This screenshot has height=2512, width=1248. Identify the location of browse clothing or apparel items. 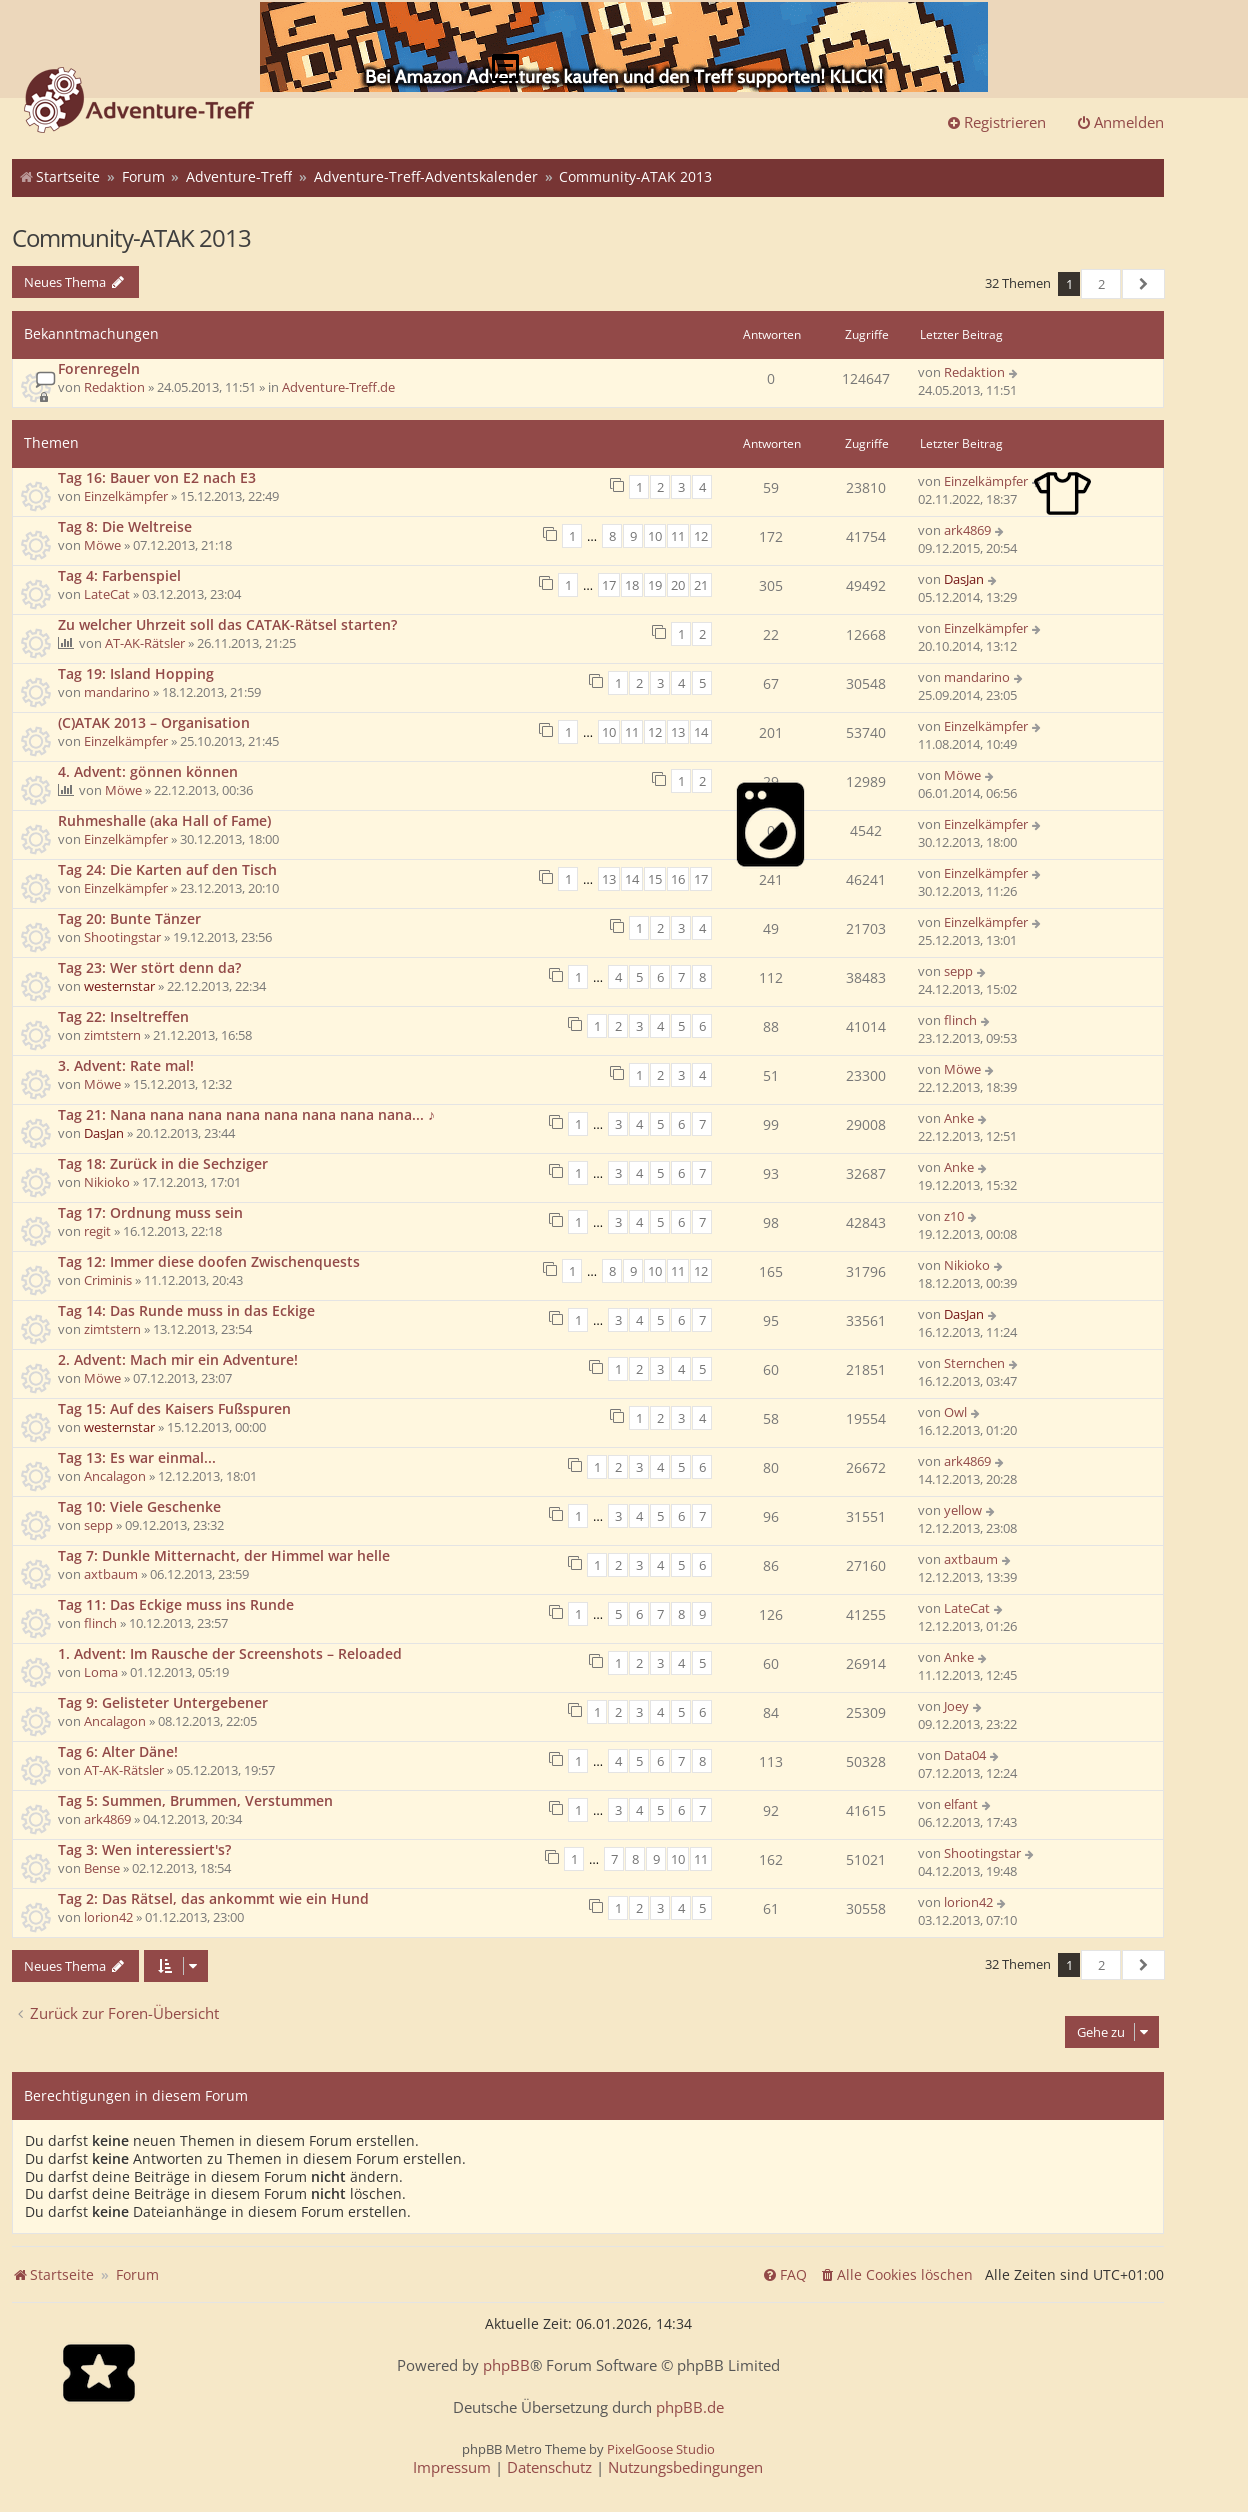
(1062, 493).